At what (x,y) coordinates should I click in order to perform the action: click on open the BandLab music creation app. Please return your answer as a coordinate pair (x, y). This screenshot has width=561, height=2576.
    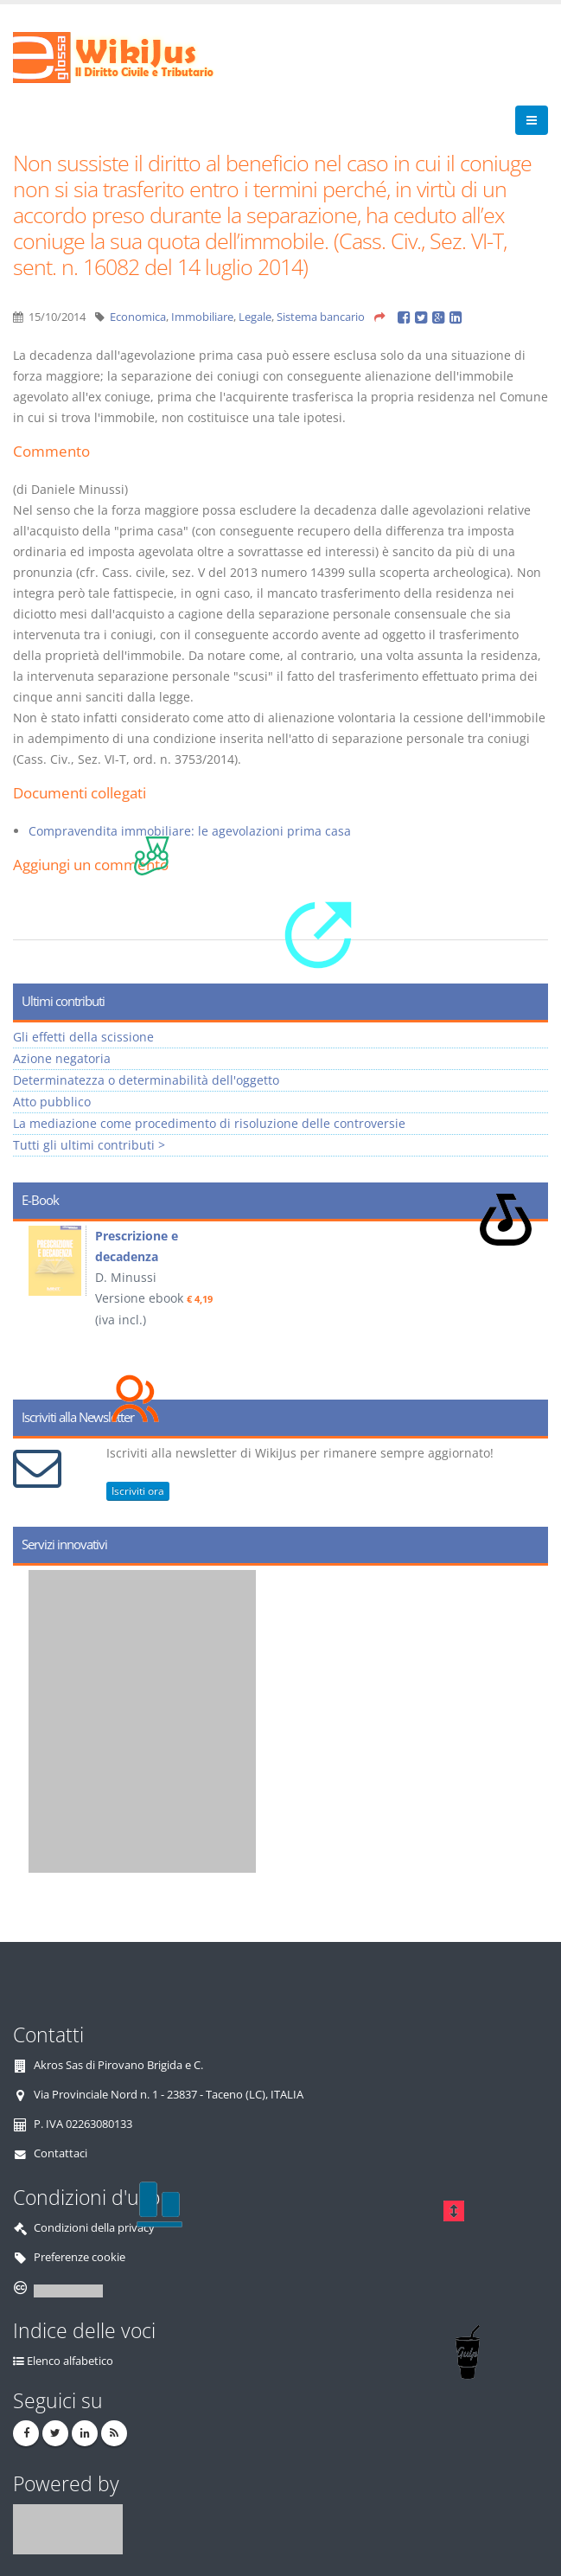
    Looking at the image, I should click on (506, 1220).